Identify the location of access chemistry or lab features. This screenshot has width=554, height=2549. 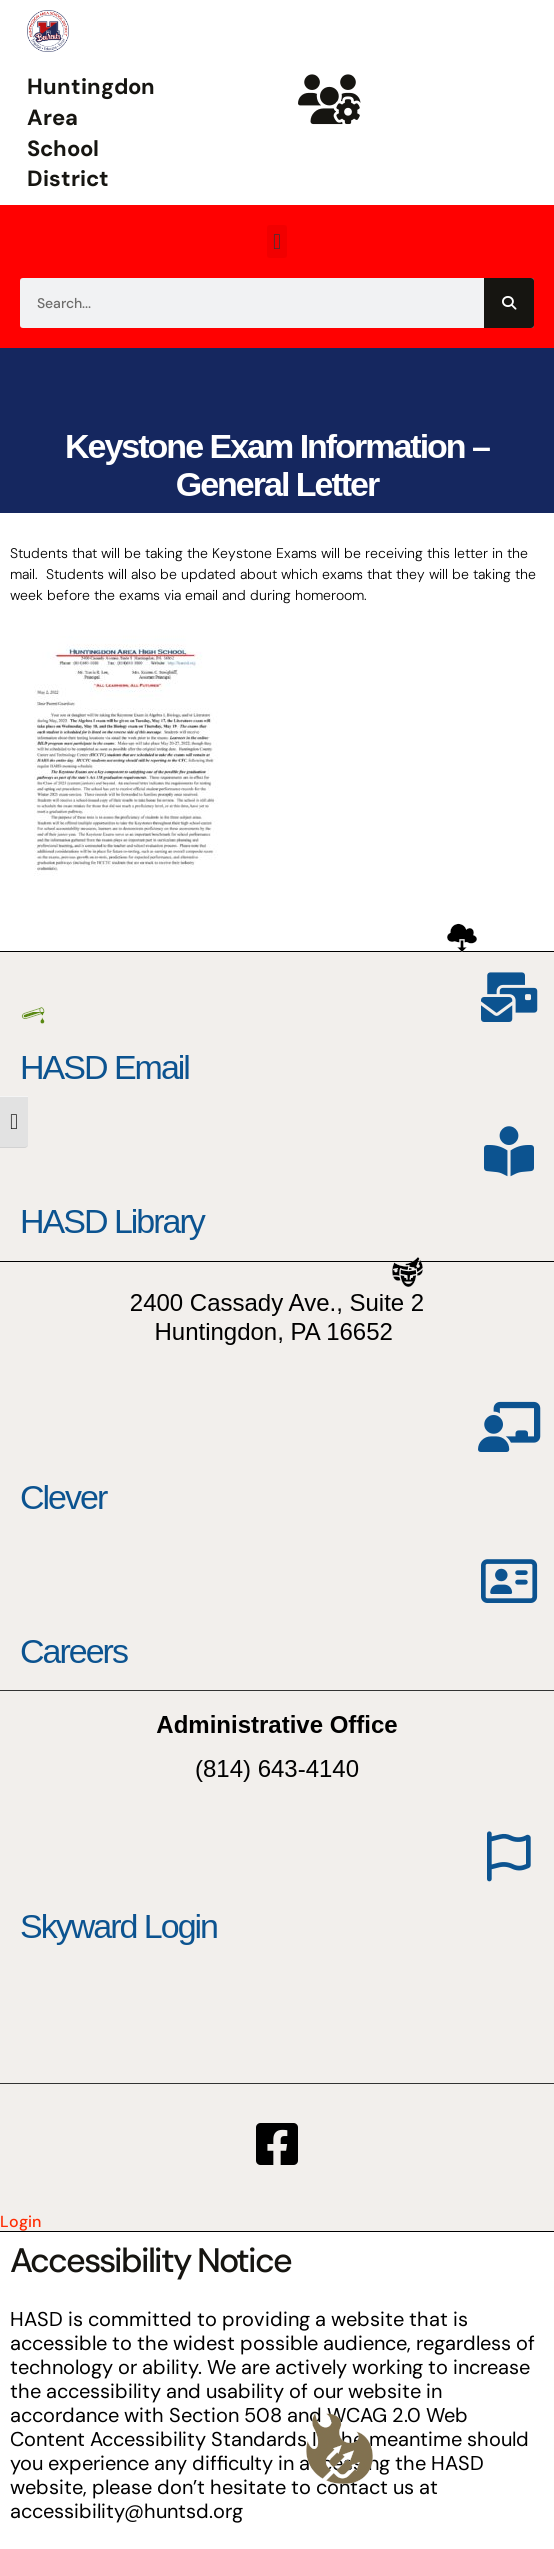
(33, 1016).